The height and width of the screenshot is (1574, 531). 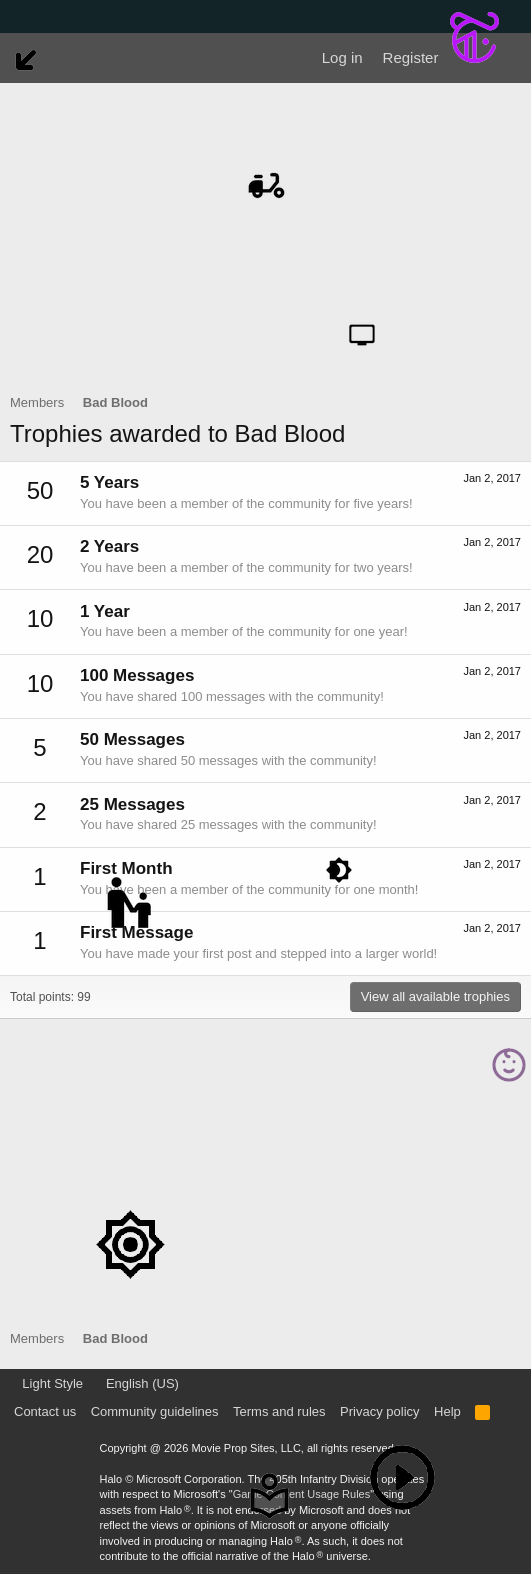 What do you see at coordinates (266, 185) in the screenshot?
I see `select moped or scooter delivery option` at bounding box center [266, 185].